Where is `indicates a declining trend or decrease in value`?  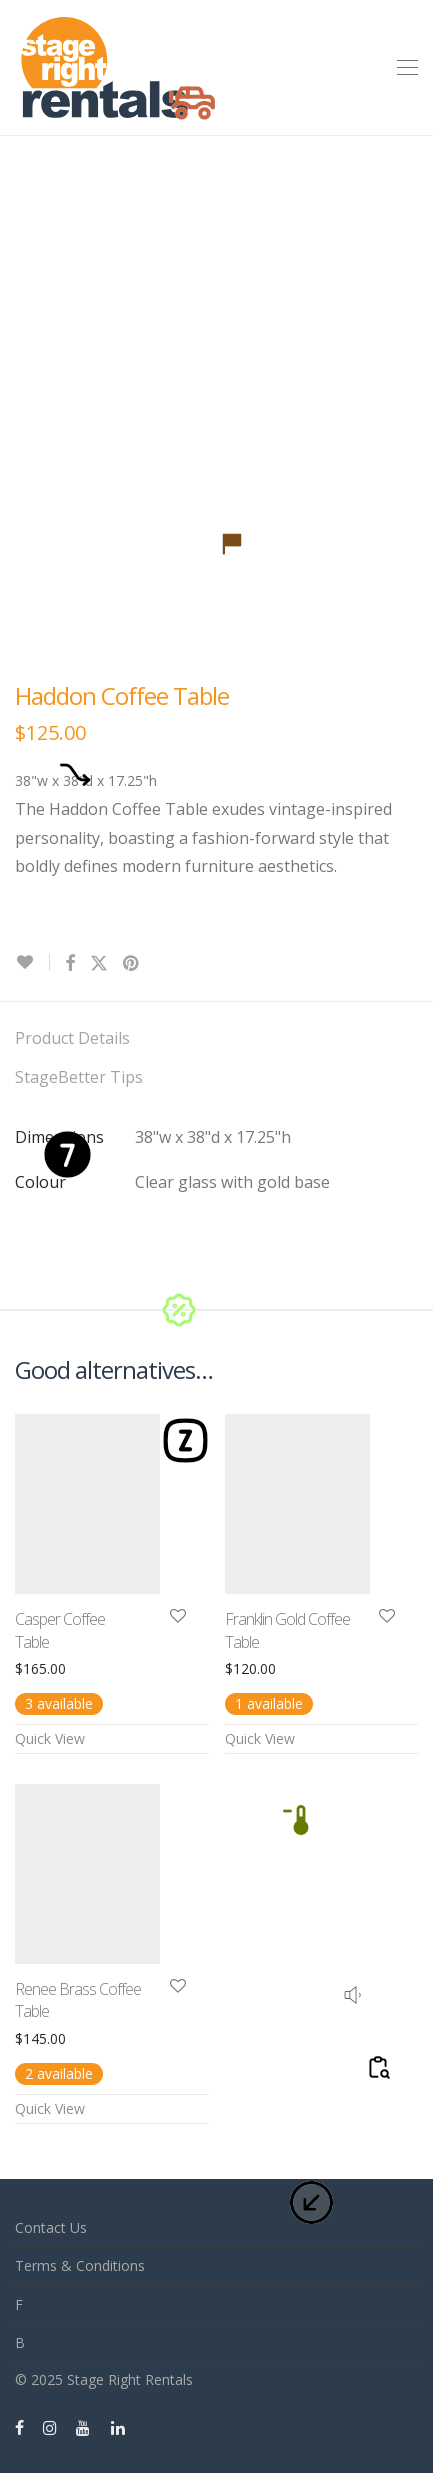
indicates a declining trend or decrease in value is located at coordinates (75, 774).